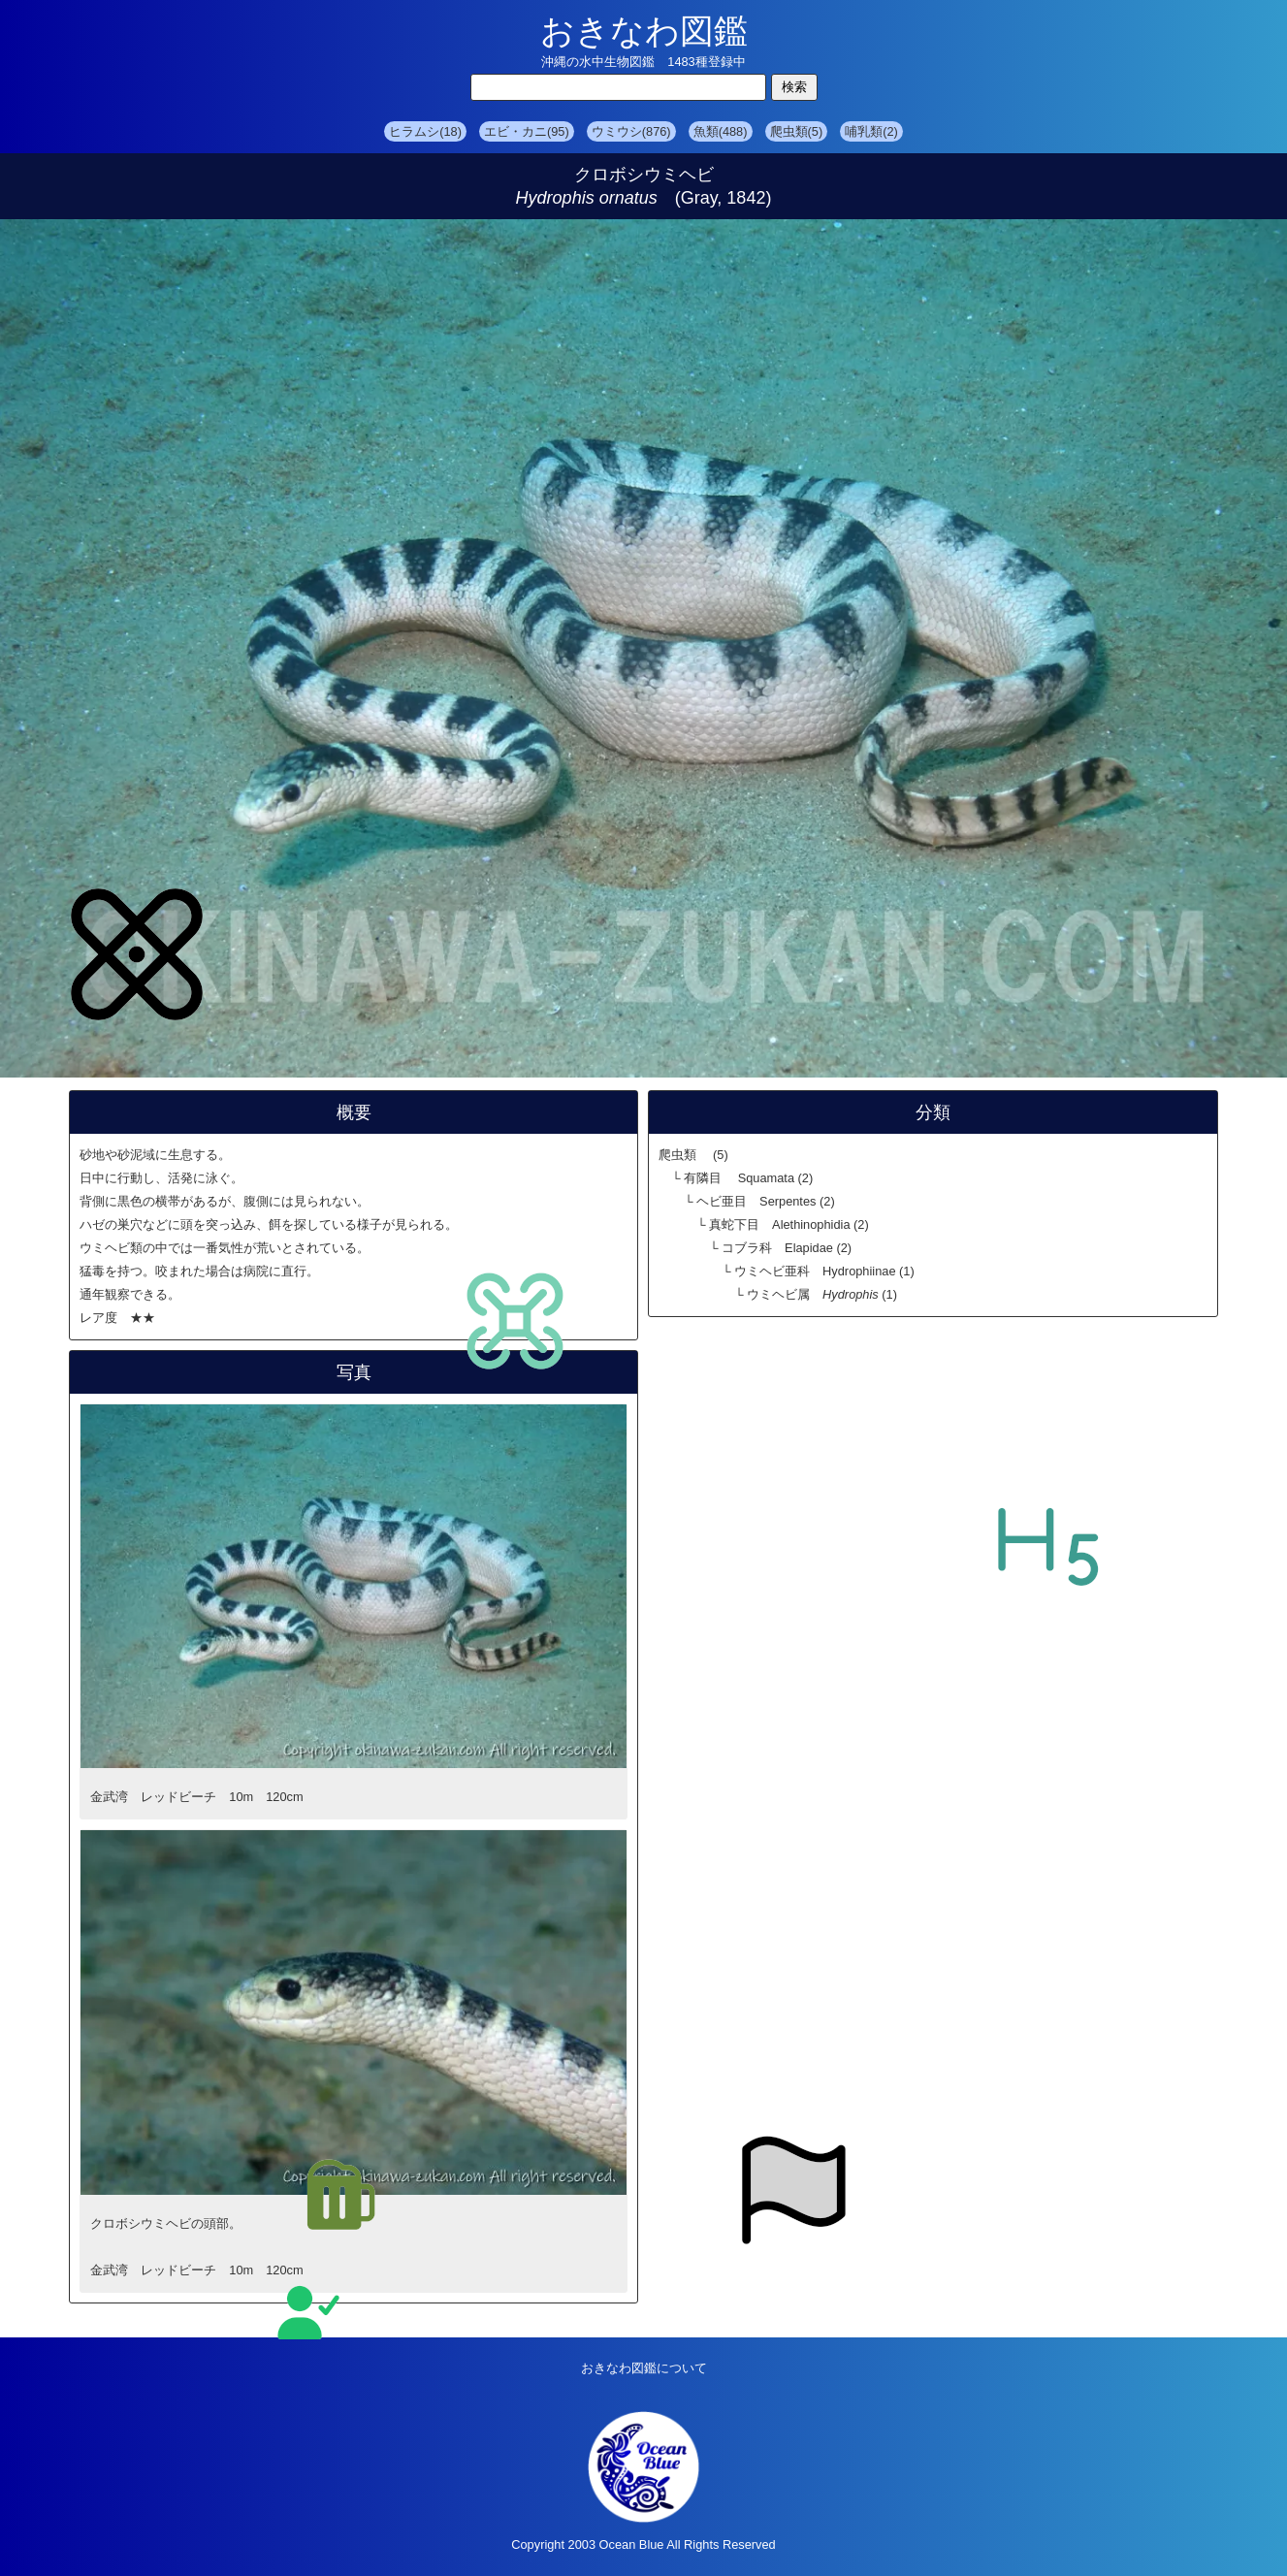 The width and height of the screenshot is (1287, 2576). I want to click on access drone controls, so click(515, 1321).